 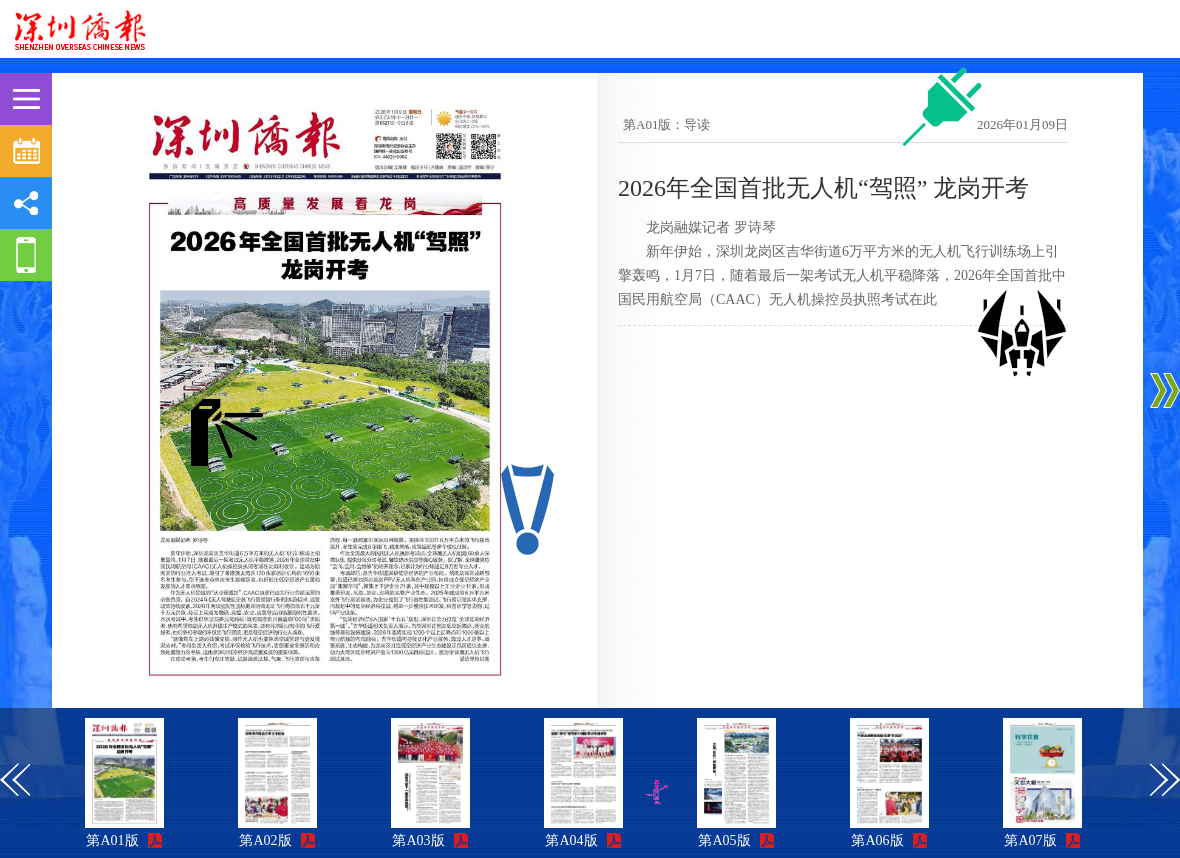 I want to click on access control or gated entry point, so click(x=227, y=430).